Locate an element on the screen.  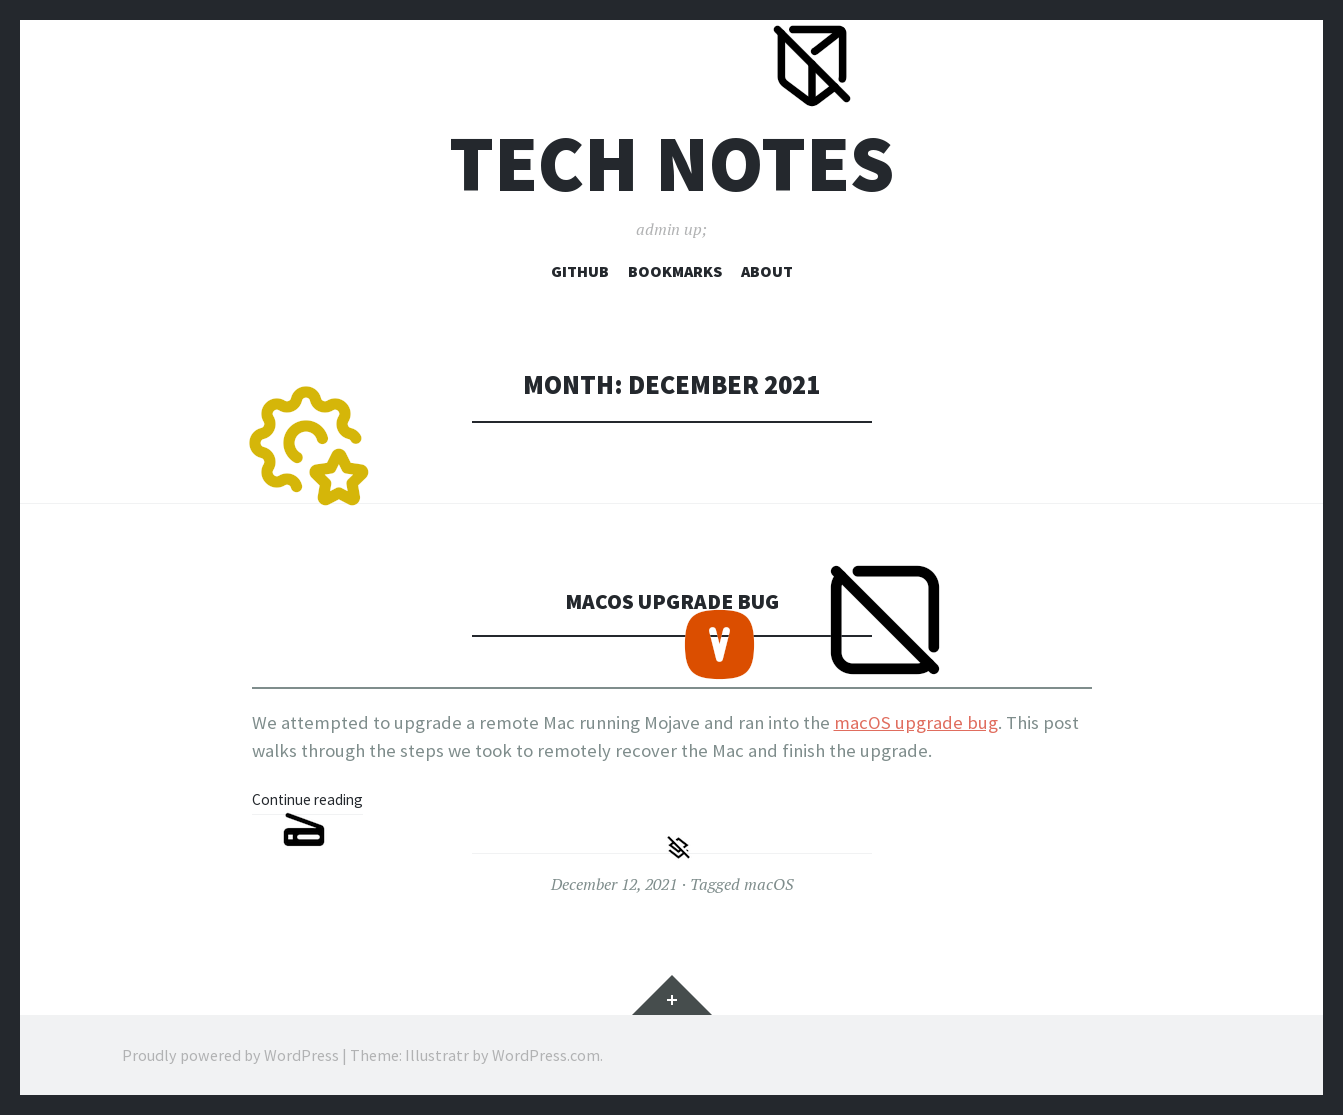
indicates a verified status or badge is located at coordinates (719, 644).